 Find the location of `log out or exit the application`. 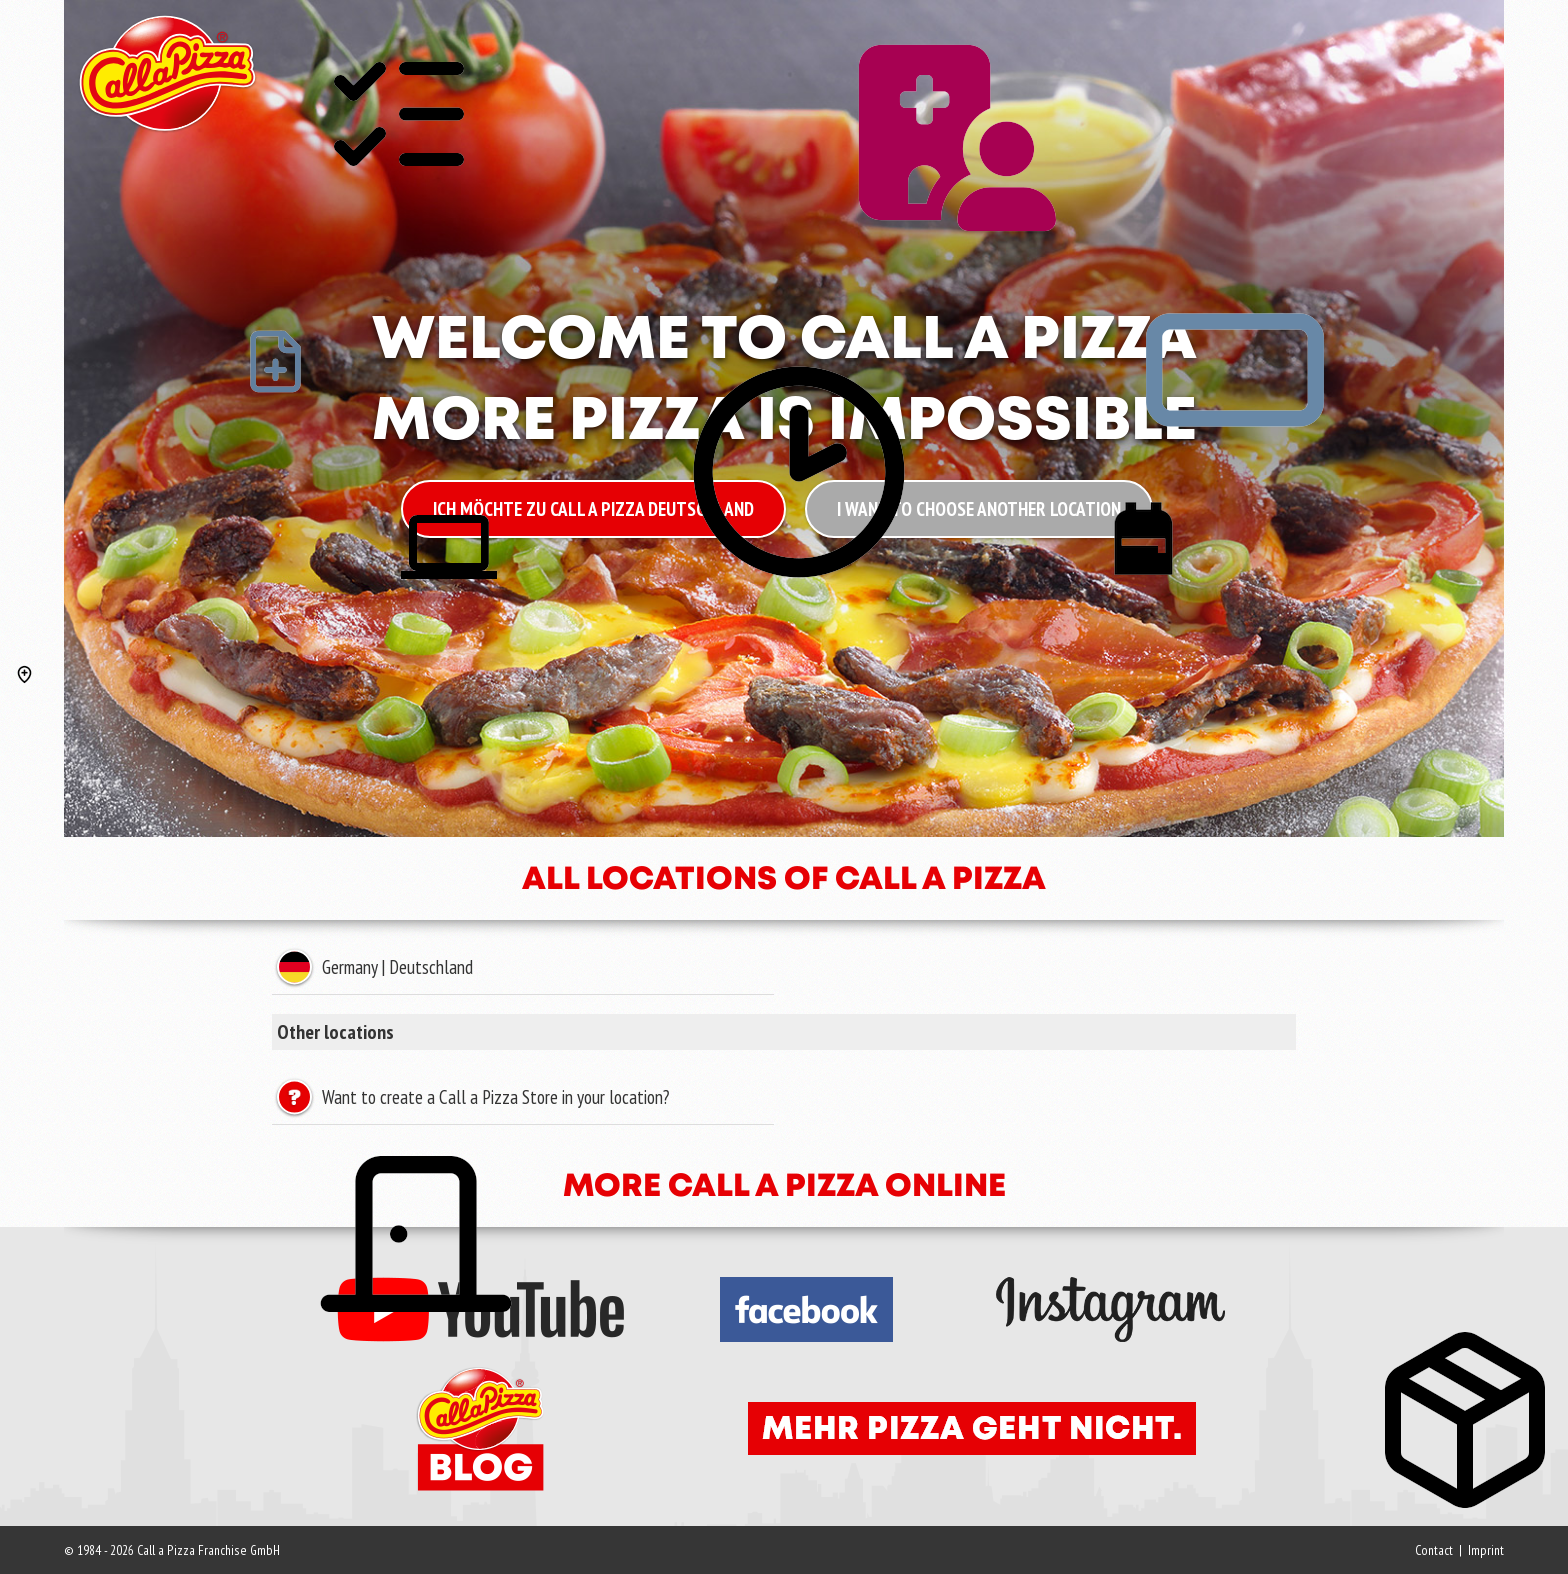

log out or exit the application is located at coordinates (416, 1234).